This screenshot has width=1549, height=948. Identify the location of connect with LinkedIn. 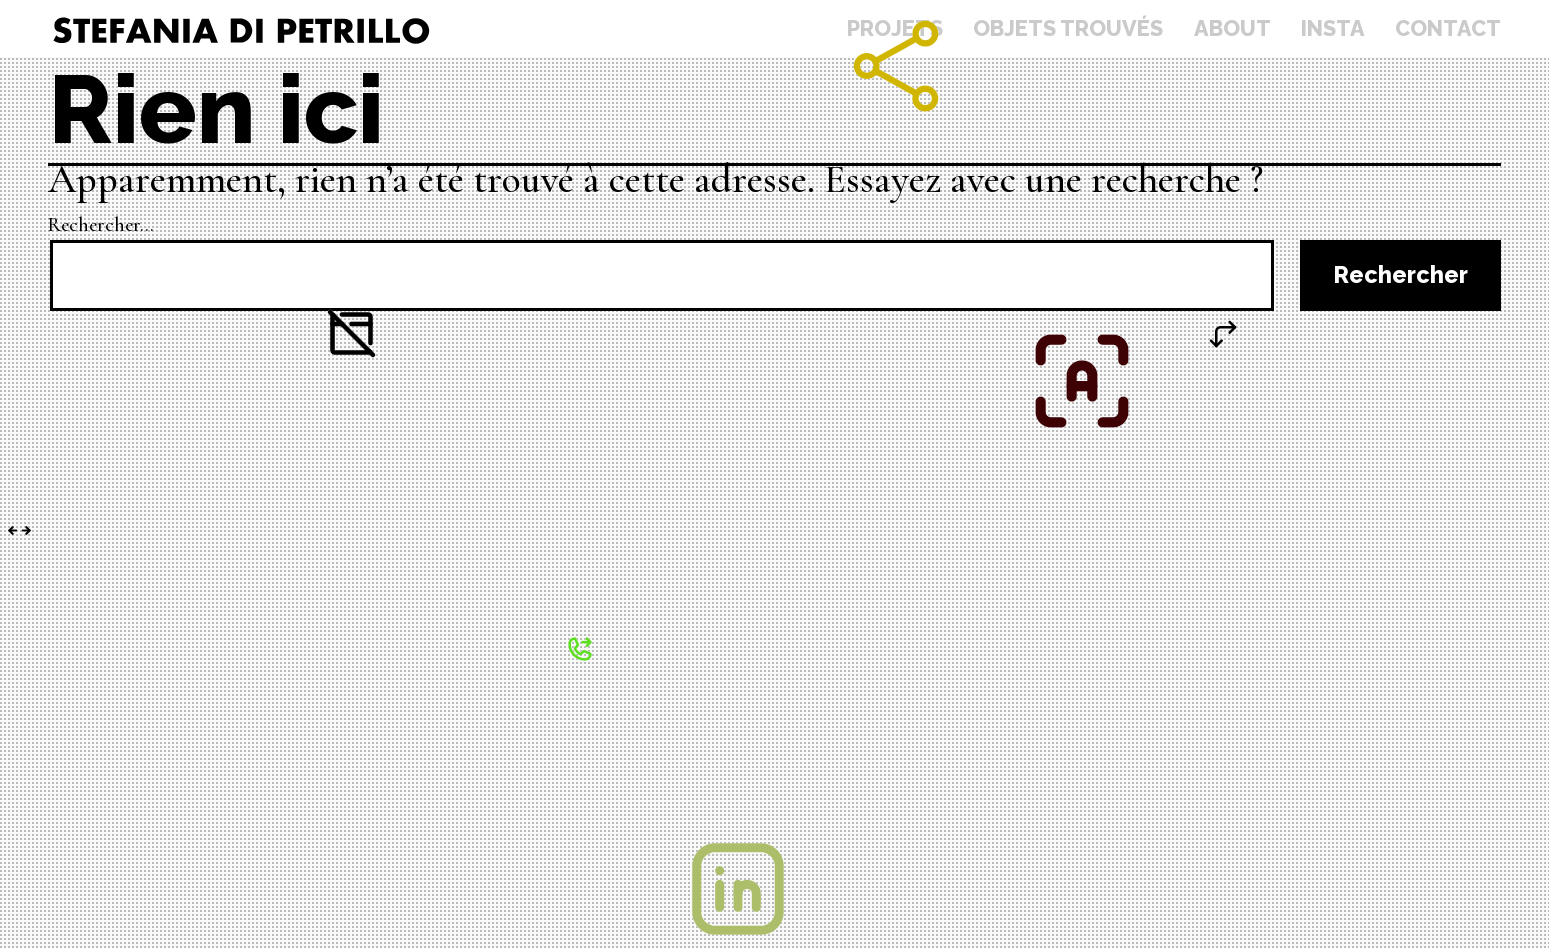
(738, 889).